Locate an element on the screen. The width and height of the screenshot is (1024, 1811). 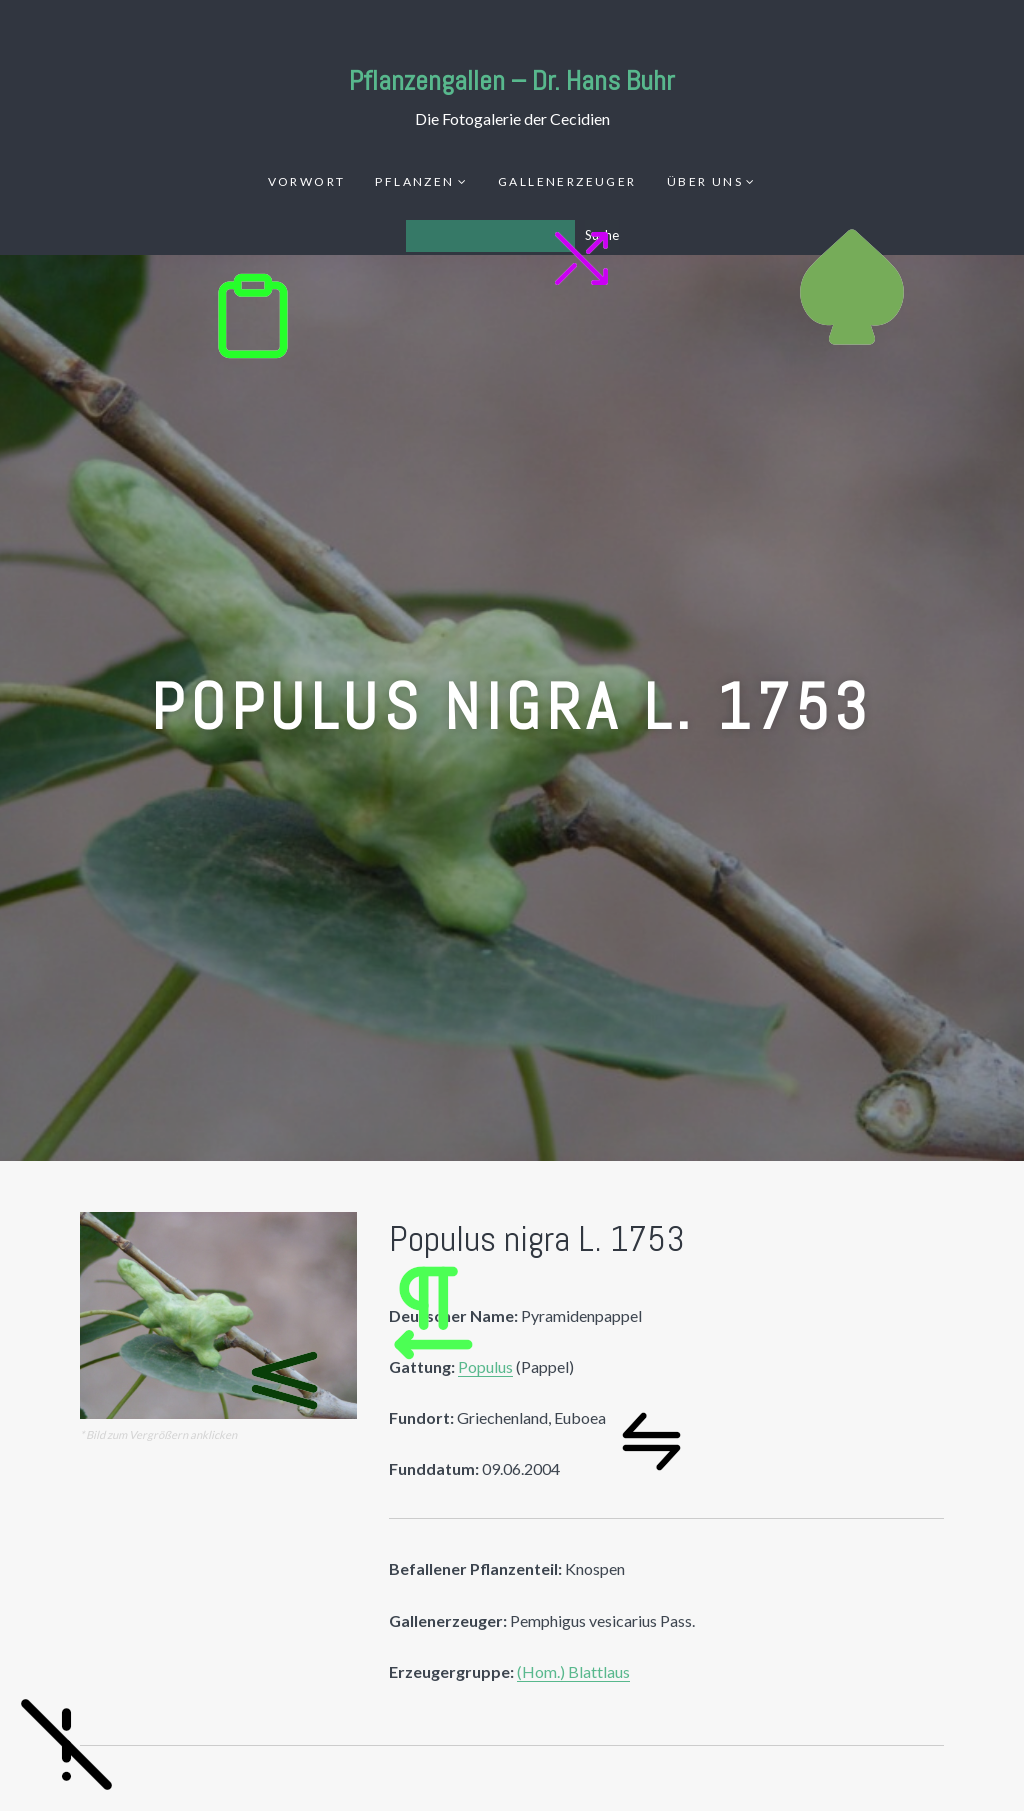
spade suit symbol for card games is located at coordinates (852, 287).